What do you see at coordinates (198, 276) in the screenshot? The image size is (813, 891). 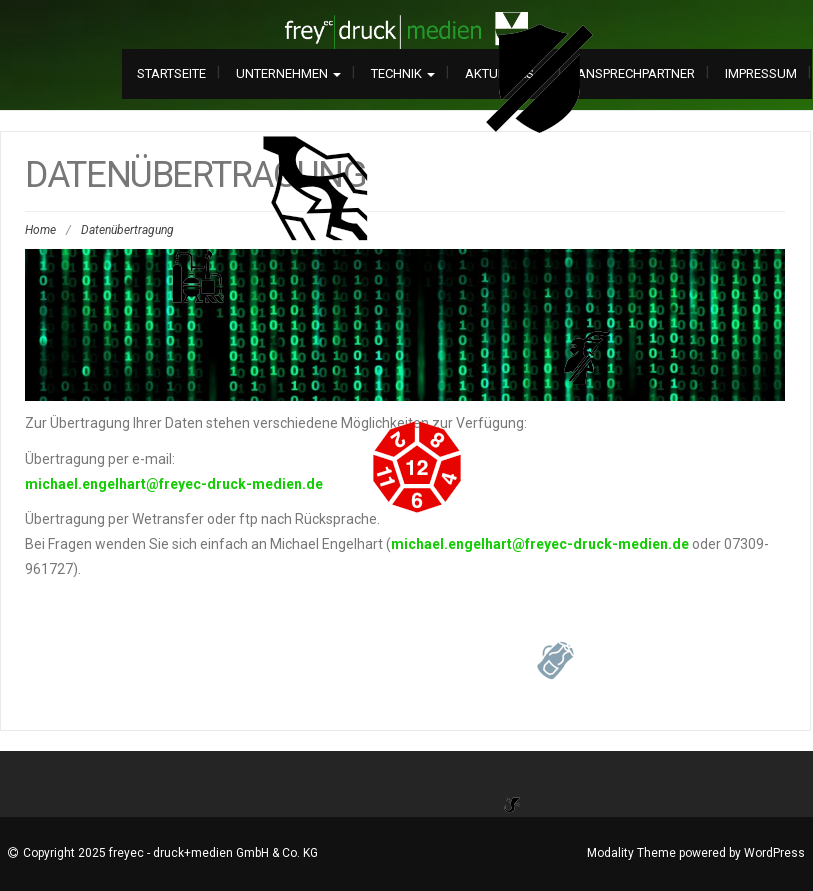 I see `access refinery or processing facility in game` at bounding box center [198, 276].